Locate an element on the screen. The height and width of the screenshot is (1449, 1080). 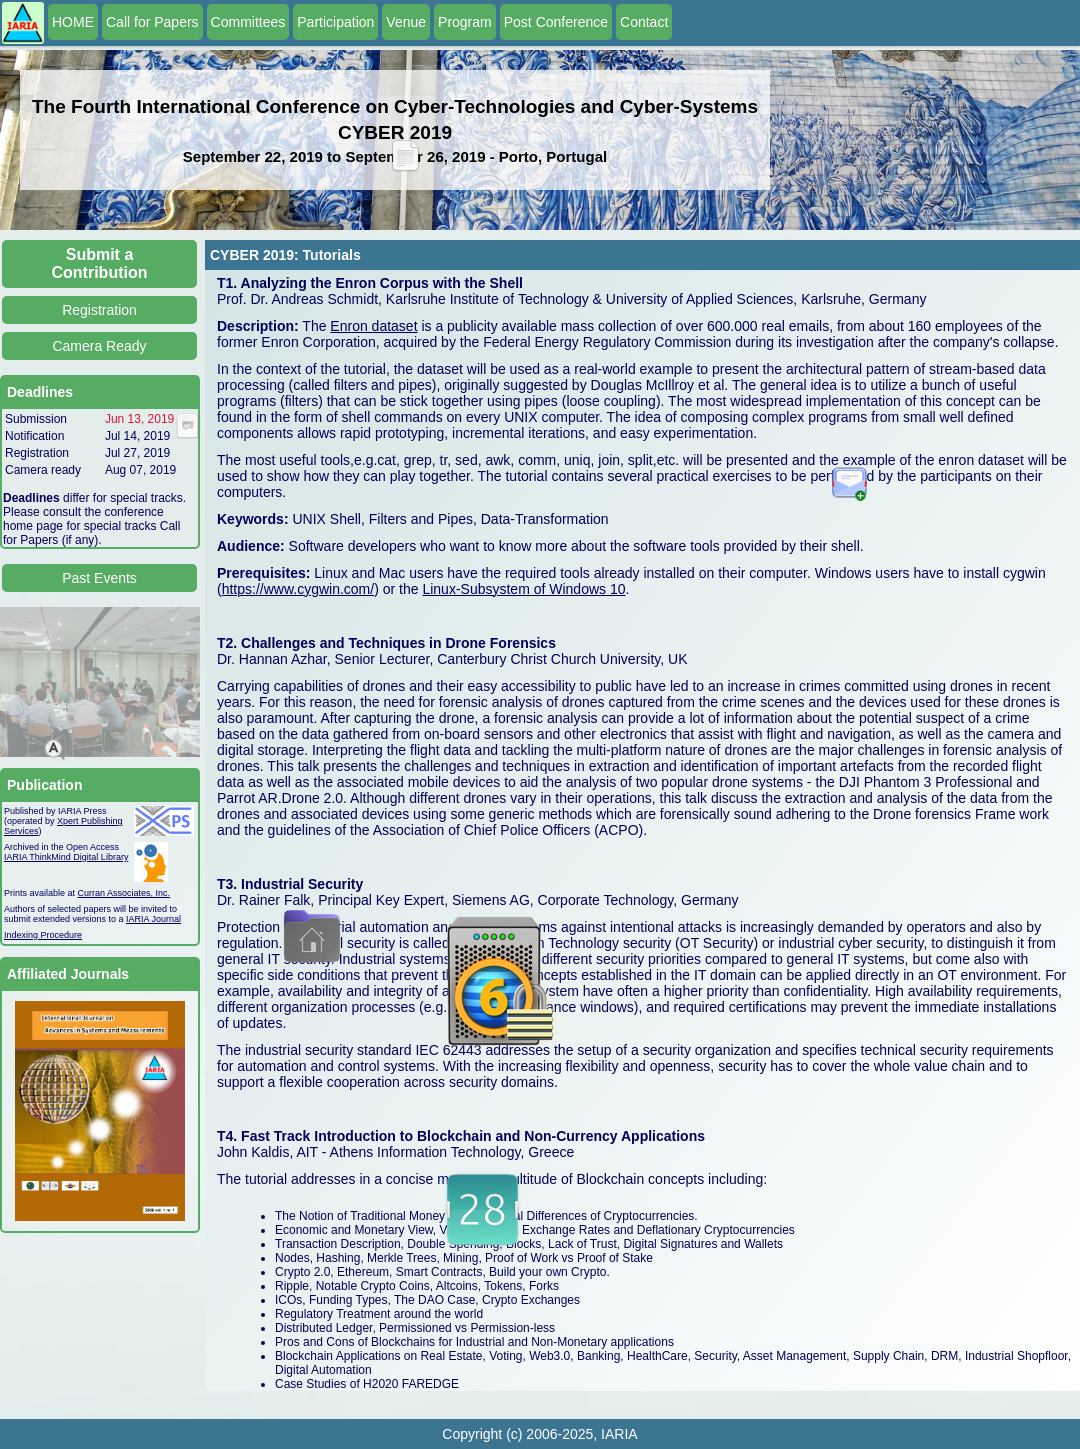
compose a new email message is located at coordinates (849, 482).